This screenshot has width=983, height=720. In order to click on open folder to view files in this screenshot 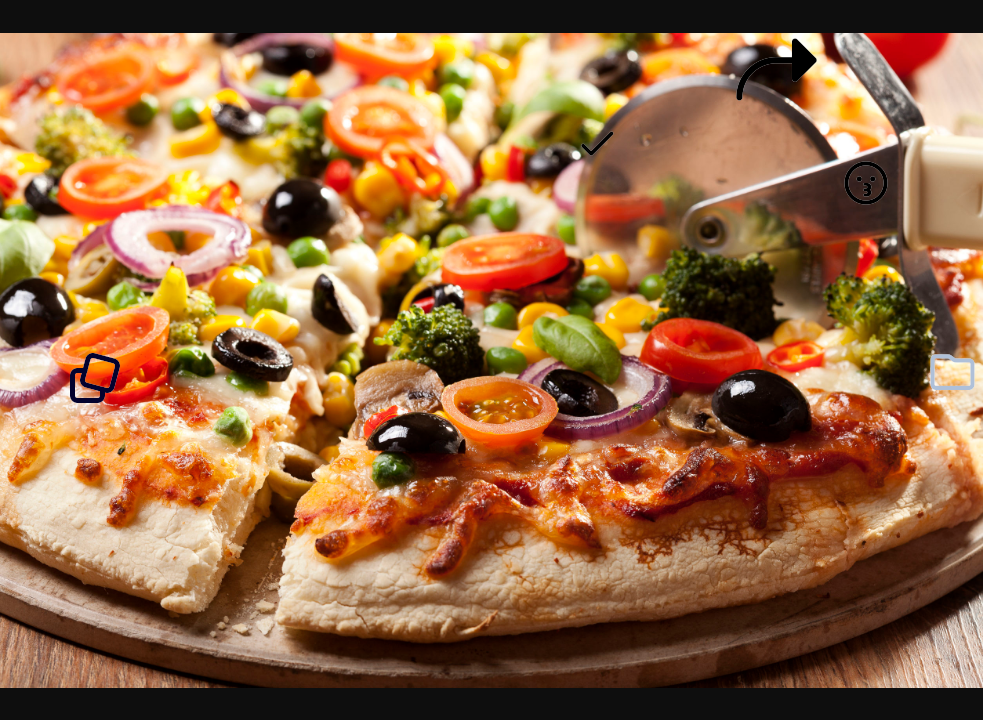, I will do `click(952, 373)`.